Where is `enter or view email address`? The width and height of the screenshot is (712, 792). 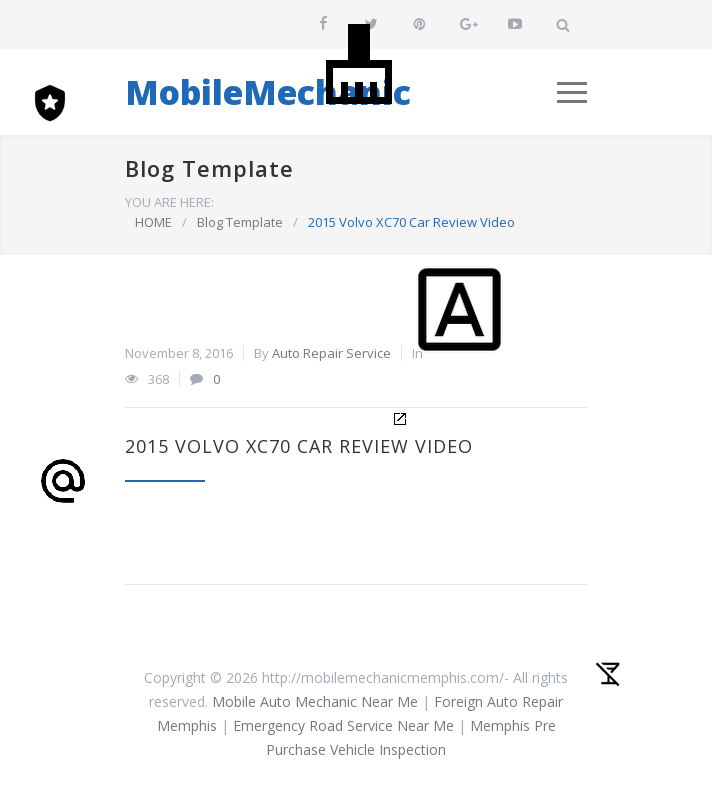
enter or view email address is located at coordinates (63, 481).